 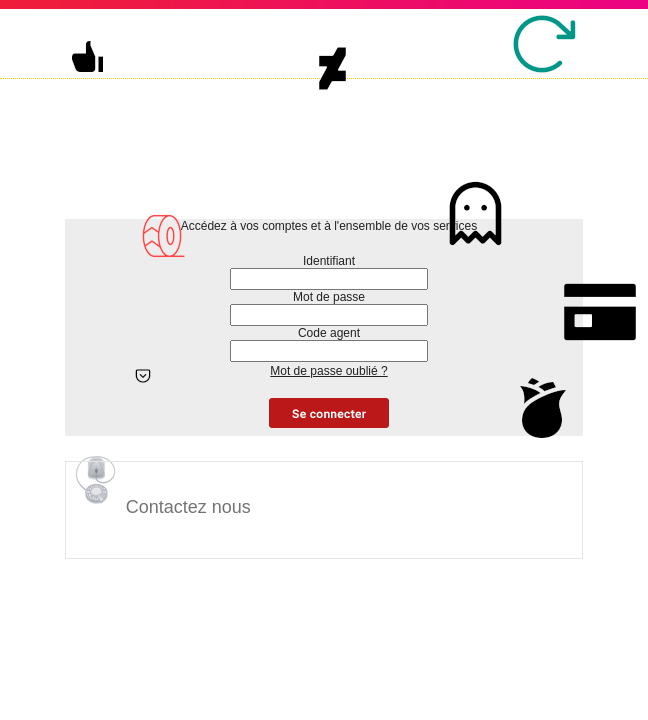 I want to click on access floral or garden-related features, so click(x=542, y=408).